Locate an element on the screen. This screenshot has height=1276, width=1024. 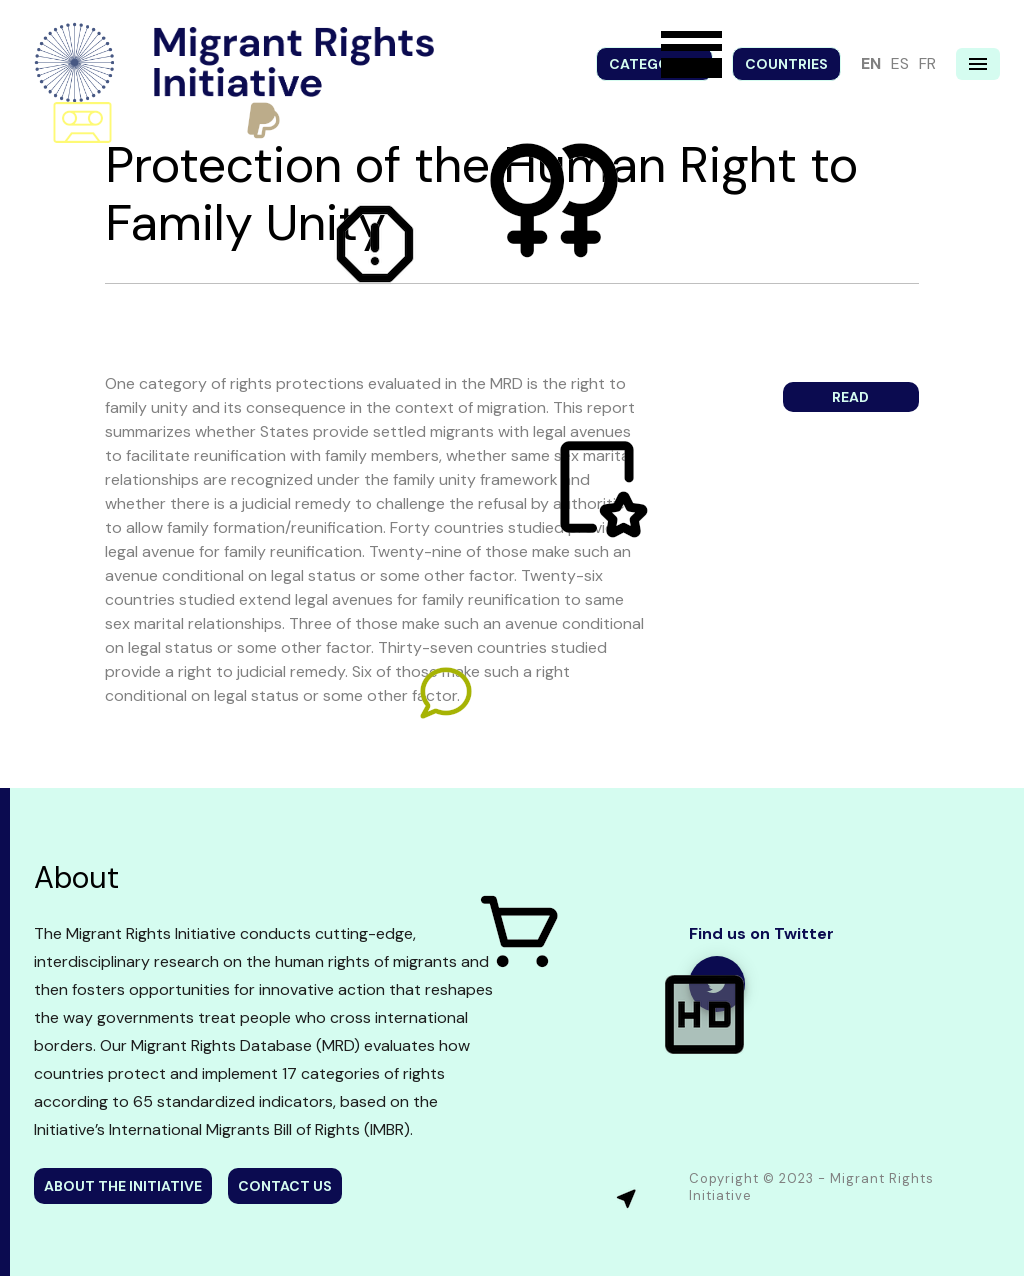
indicates an email error or delivery failure is located at coordinates (375, 244).